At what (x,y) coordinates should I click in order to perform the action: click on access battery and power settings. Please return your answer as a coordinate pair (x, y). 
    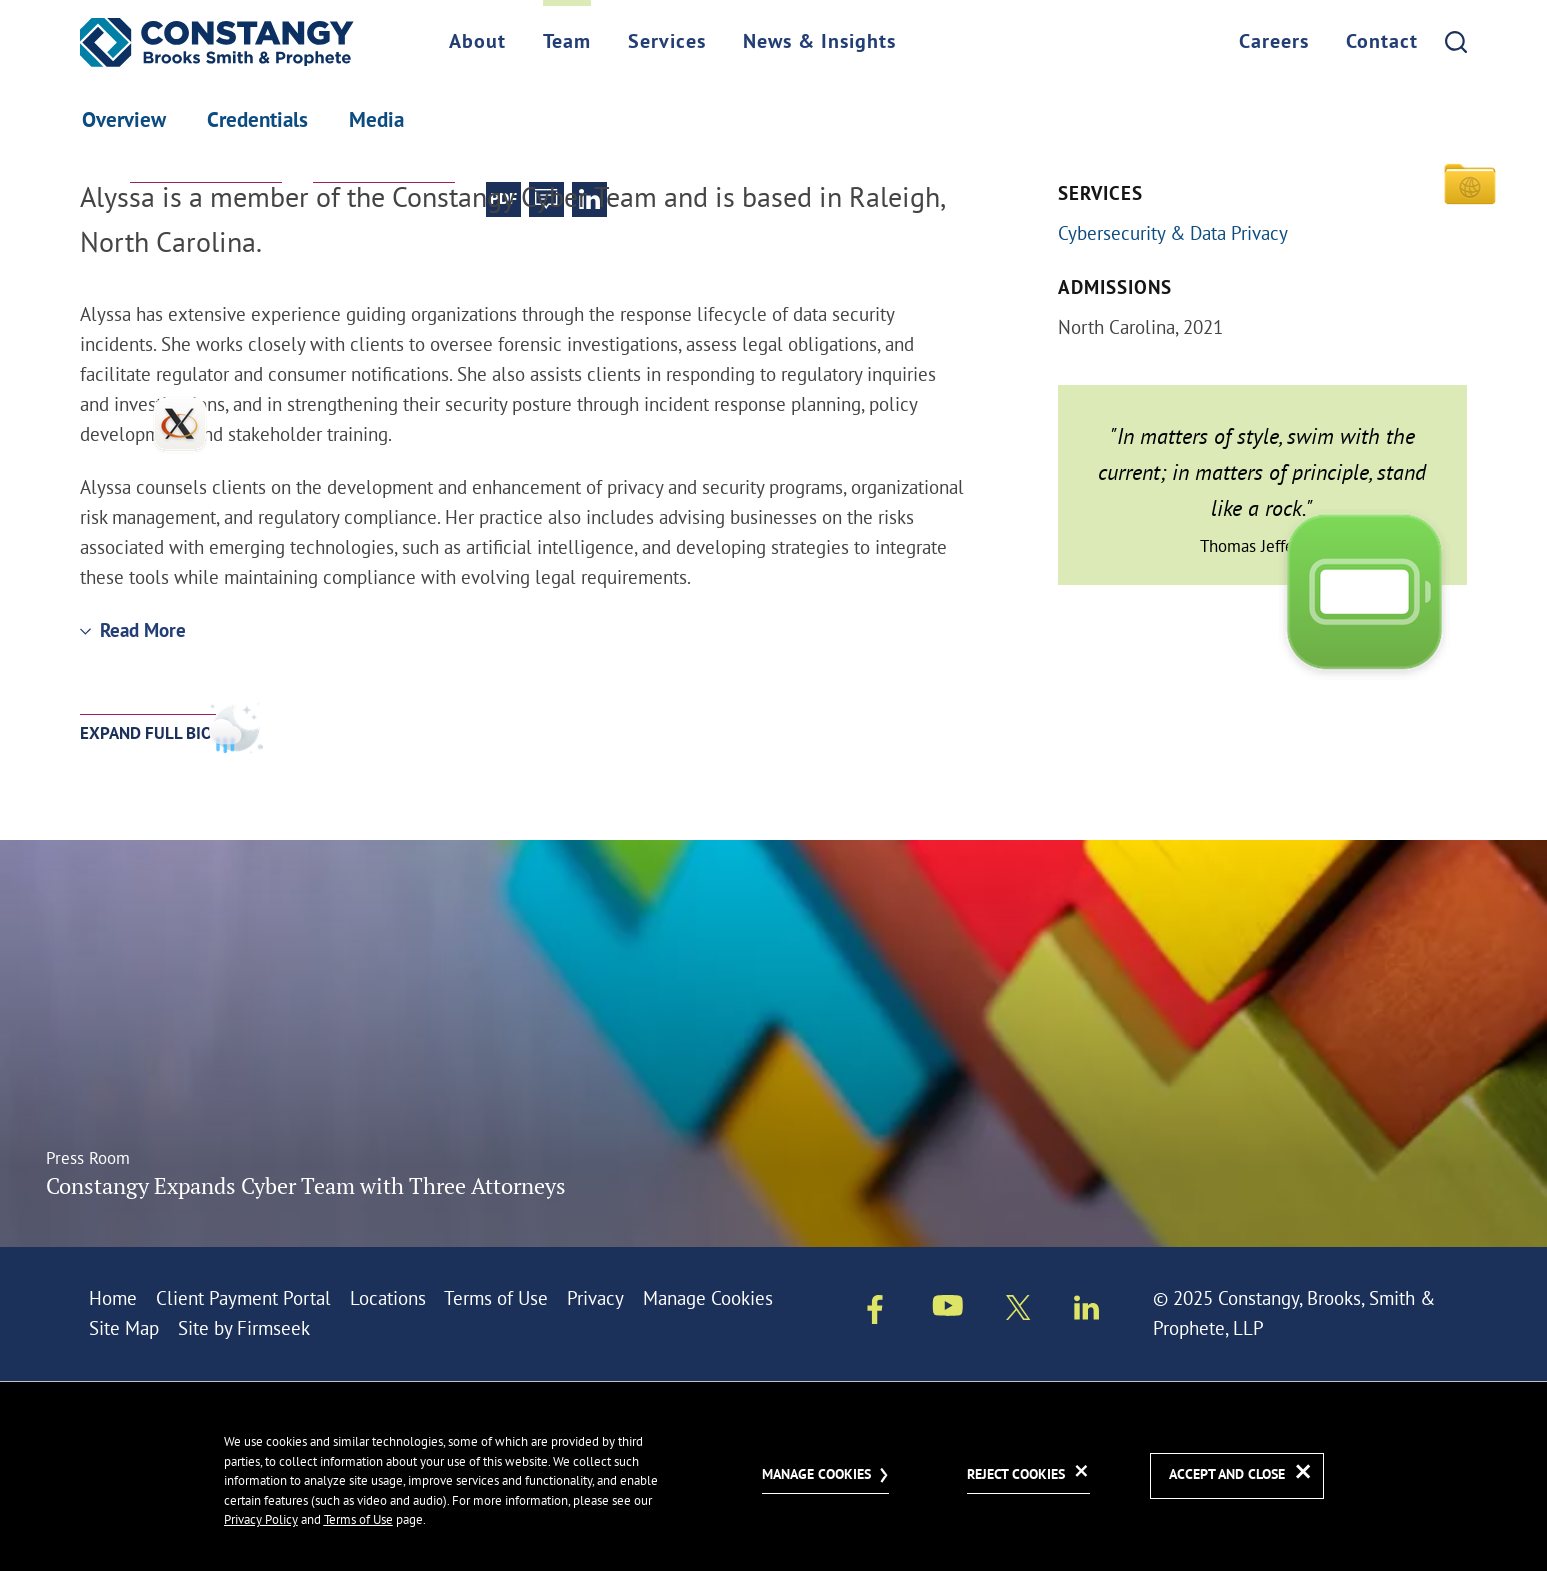
    Looking at the image, I should click on (1364, 594).